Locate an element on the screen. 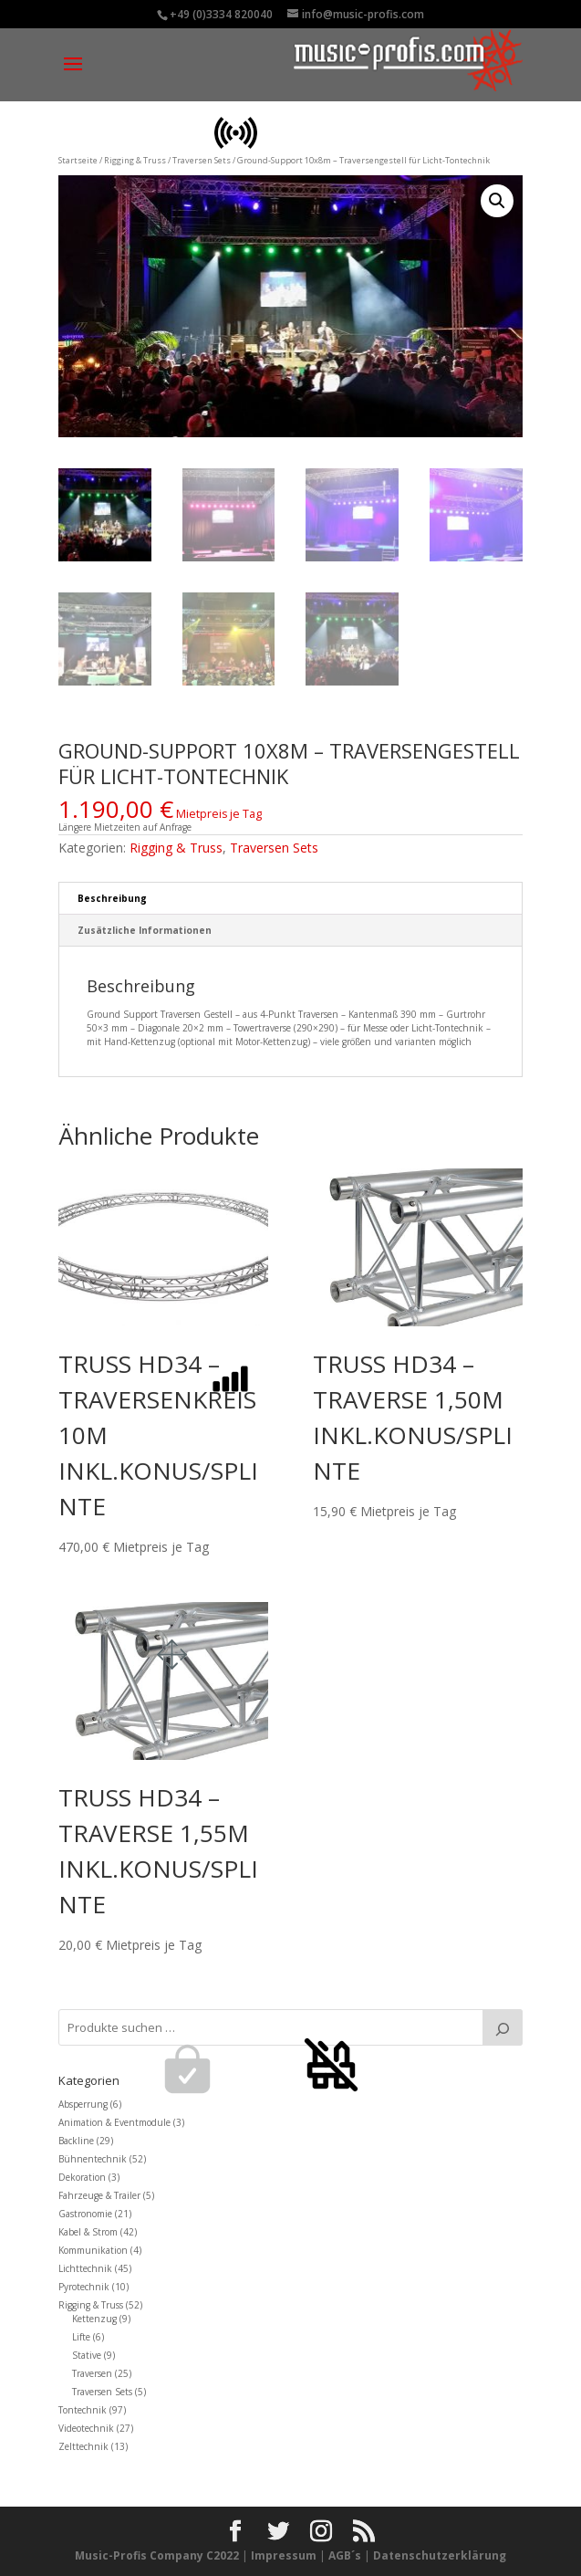 Image resolution: width=581 pixels, height=2576 pixels. access radio or audio streaming is located at coordinates (235, 132).